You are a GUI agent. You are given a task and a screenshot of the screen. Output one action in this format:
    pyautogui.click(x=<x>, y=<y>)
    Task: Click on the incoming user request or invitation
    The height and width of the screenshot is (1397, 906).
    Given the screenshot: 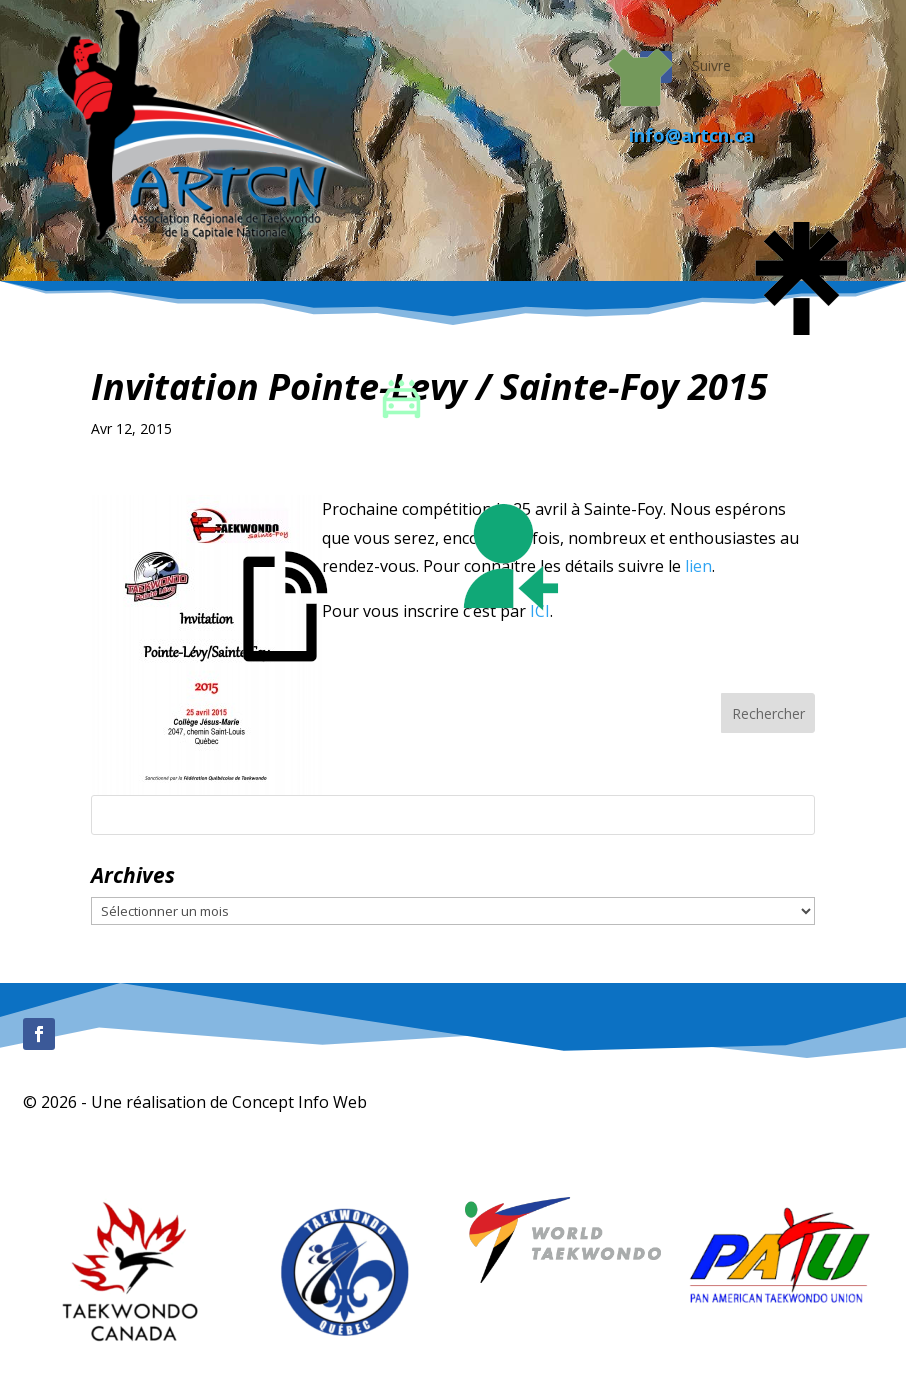 What is the action you would take?
    pyautogui.click(x=503, y=558)
    